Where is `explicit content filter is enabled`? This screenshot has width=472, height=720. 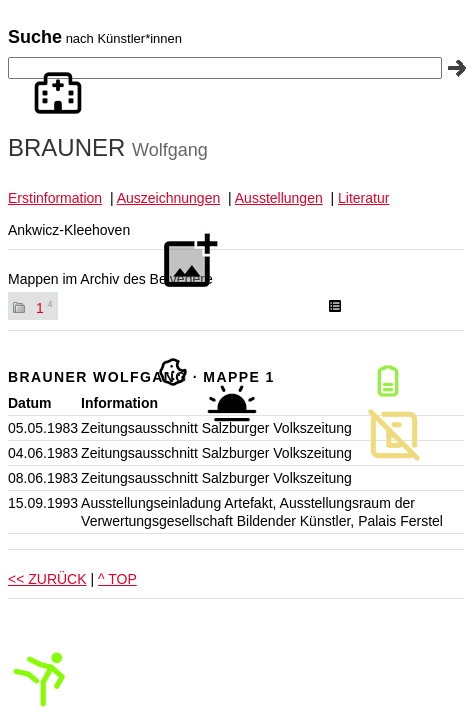 explicit content filter is enabled is located at coordinates (394, 435).